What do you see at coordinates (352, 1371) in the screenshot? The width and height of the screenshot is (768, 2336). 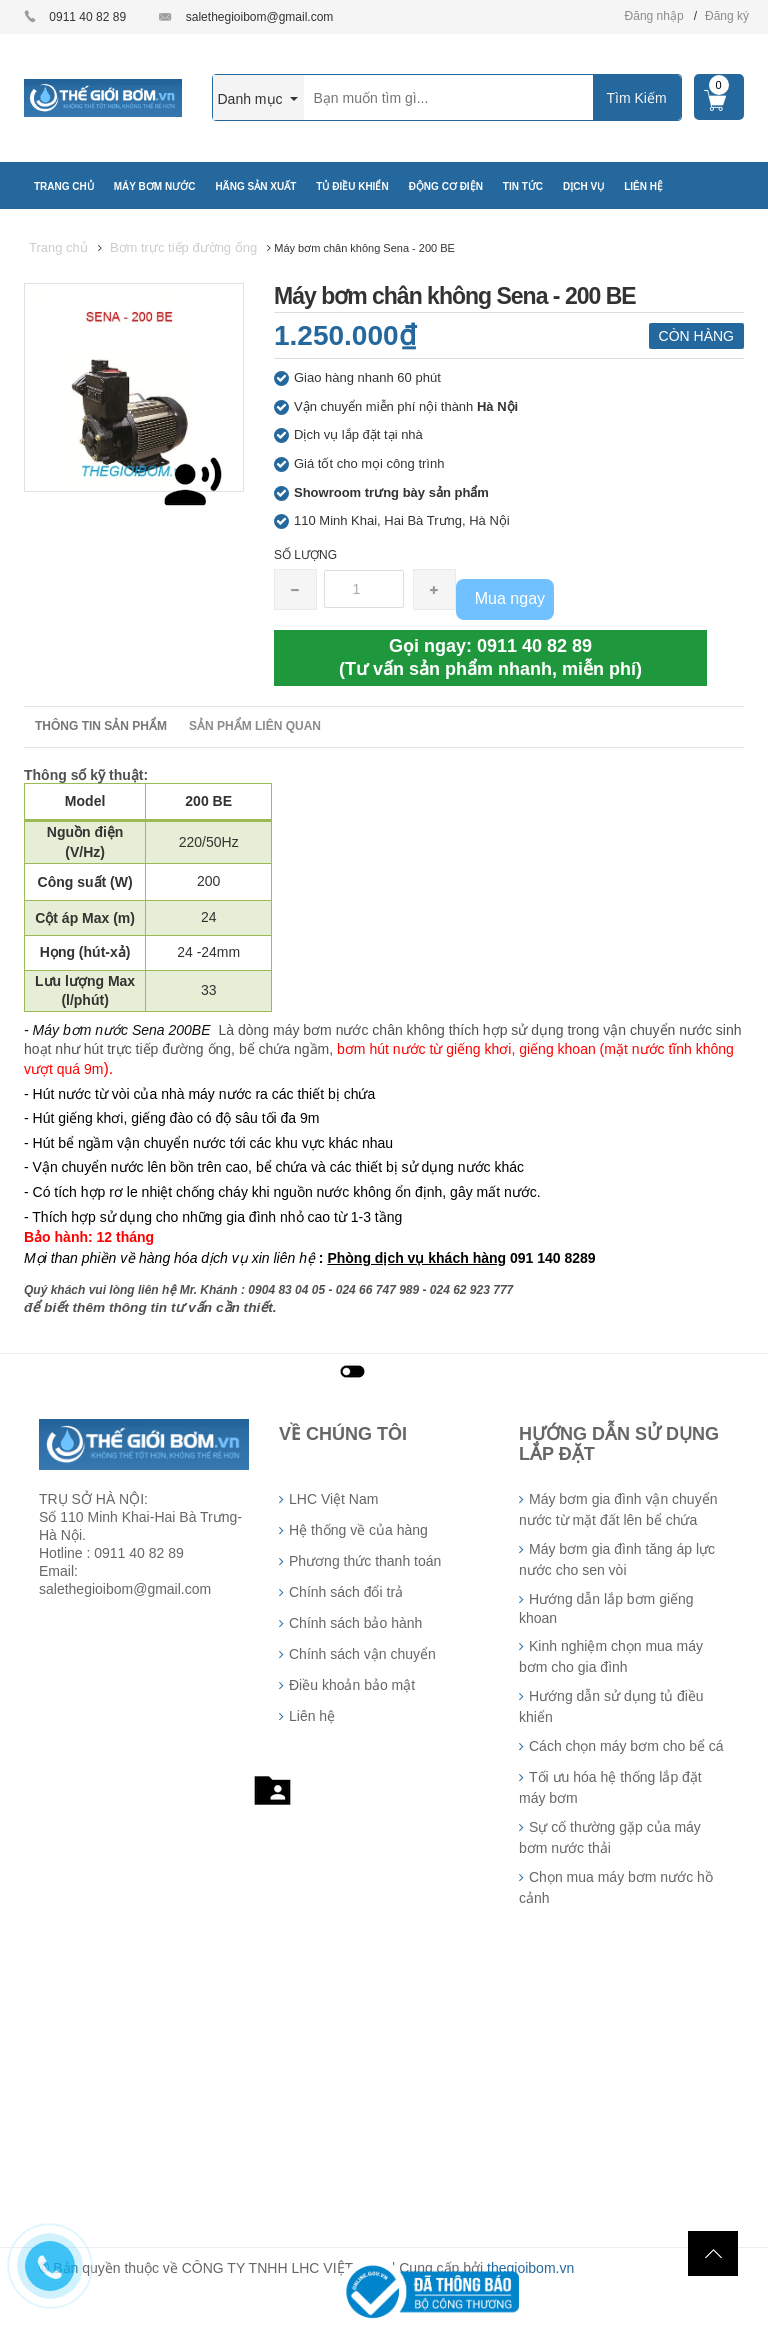 I see `toggle switch in off position` at bounding box center [352, 1371].